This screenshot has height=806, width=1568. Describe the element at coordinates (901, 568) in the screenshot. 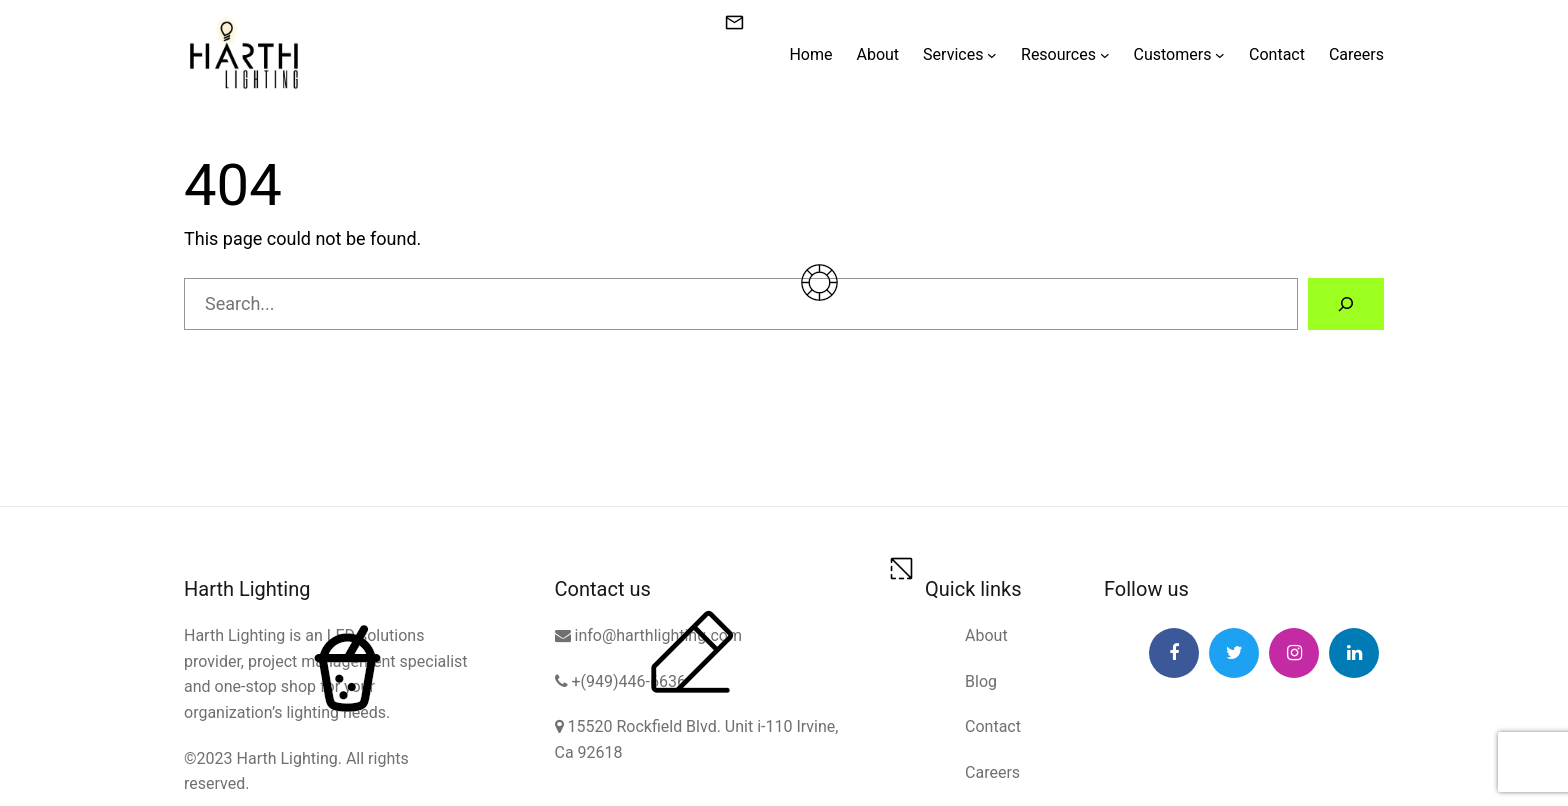

I see `invert current selection` at that location.